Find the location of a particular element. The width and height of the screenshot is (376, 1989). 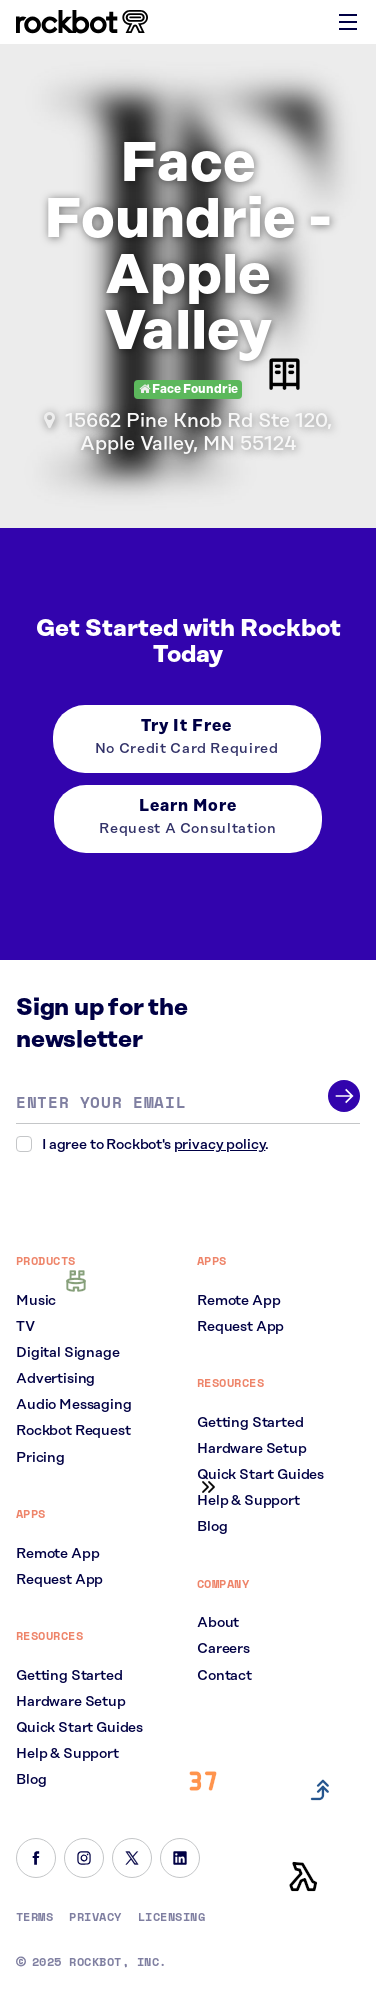

access storage lockers is located at coordinates (284, 373).